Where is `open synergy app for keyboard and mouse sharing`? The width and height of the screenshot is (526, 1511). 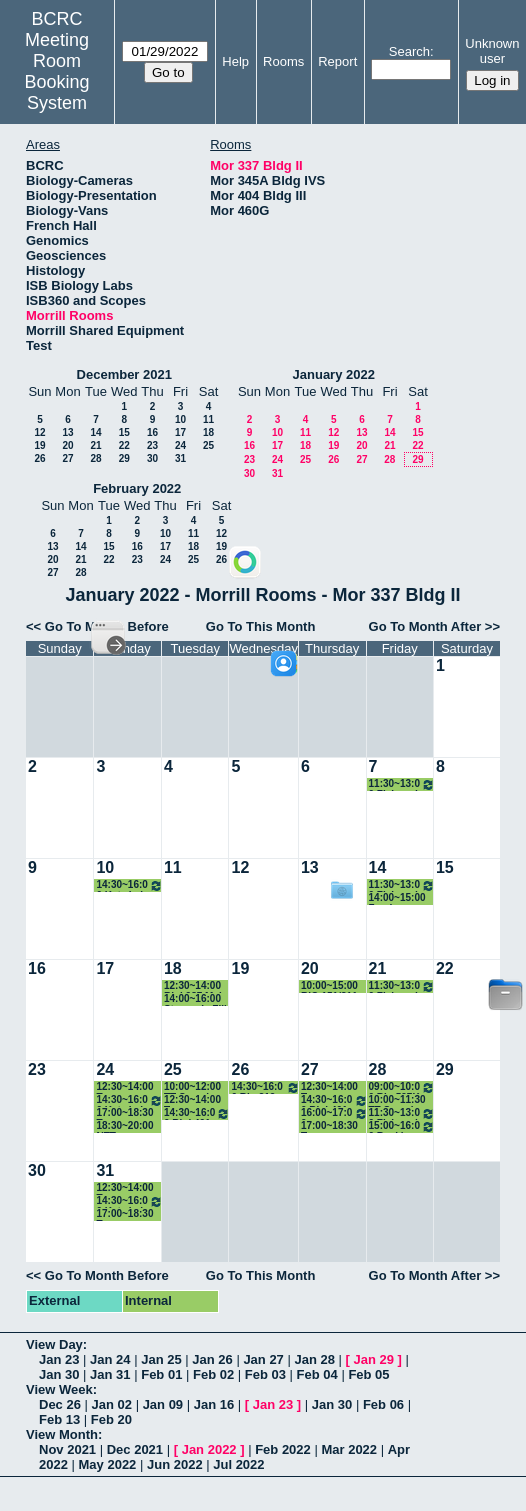
open synergy app for keyboard and mouse sharing is located at coordinates (245, 562).